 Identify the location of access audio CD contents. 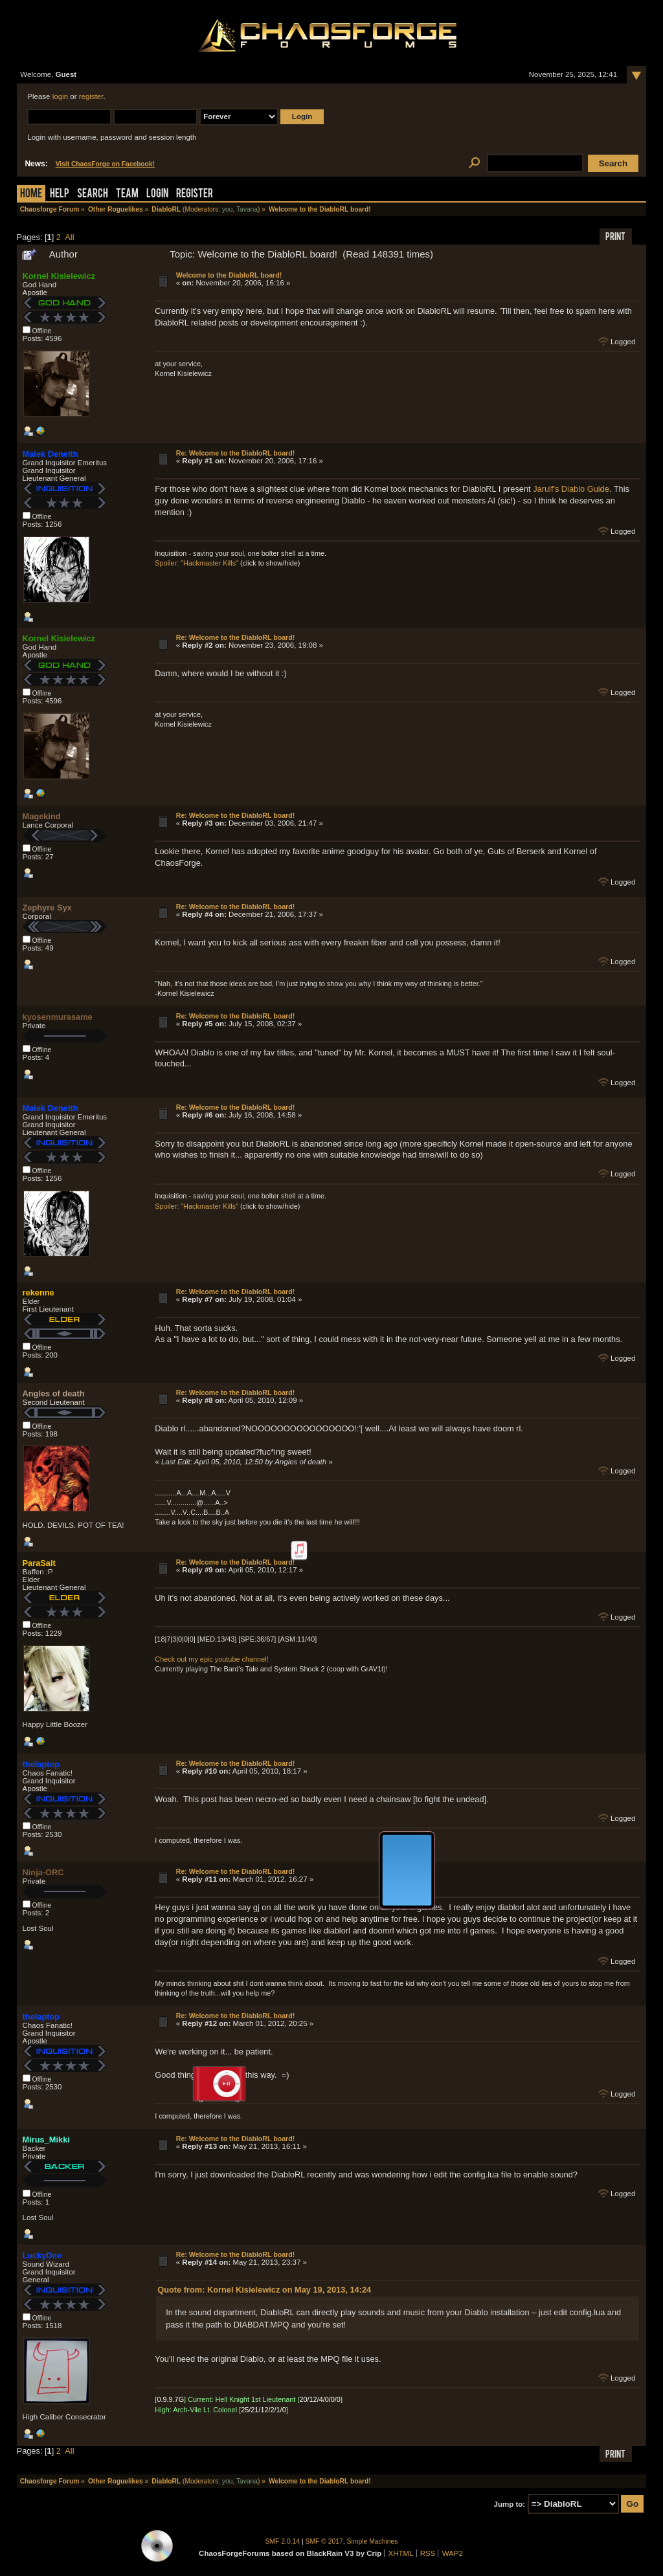
(157, 2546).